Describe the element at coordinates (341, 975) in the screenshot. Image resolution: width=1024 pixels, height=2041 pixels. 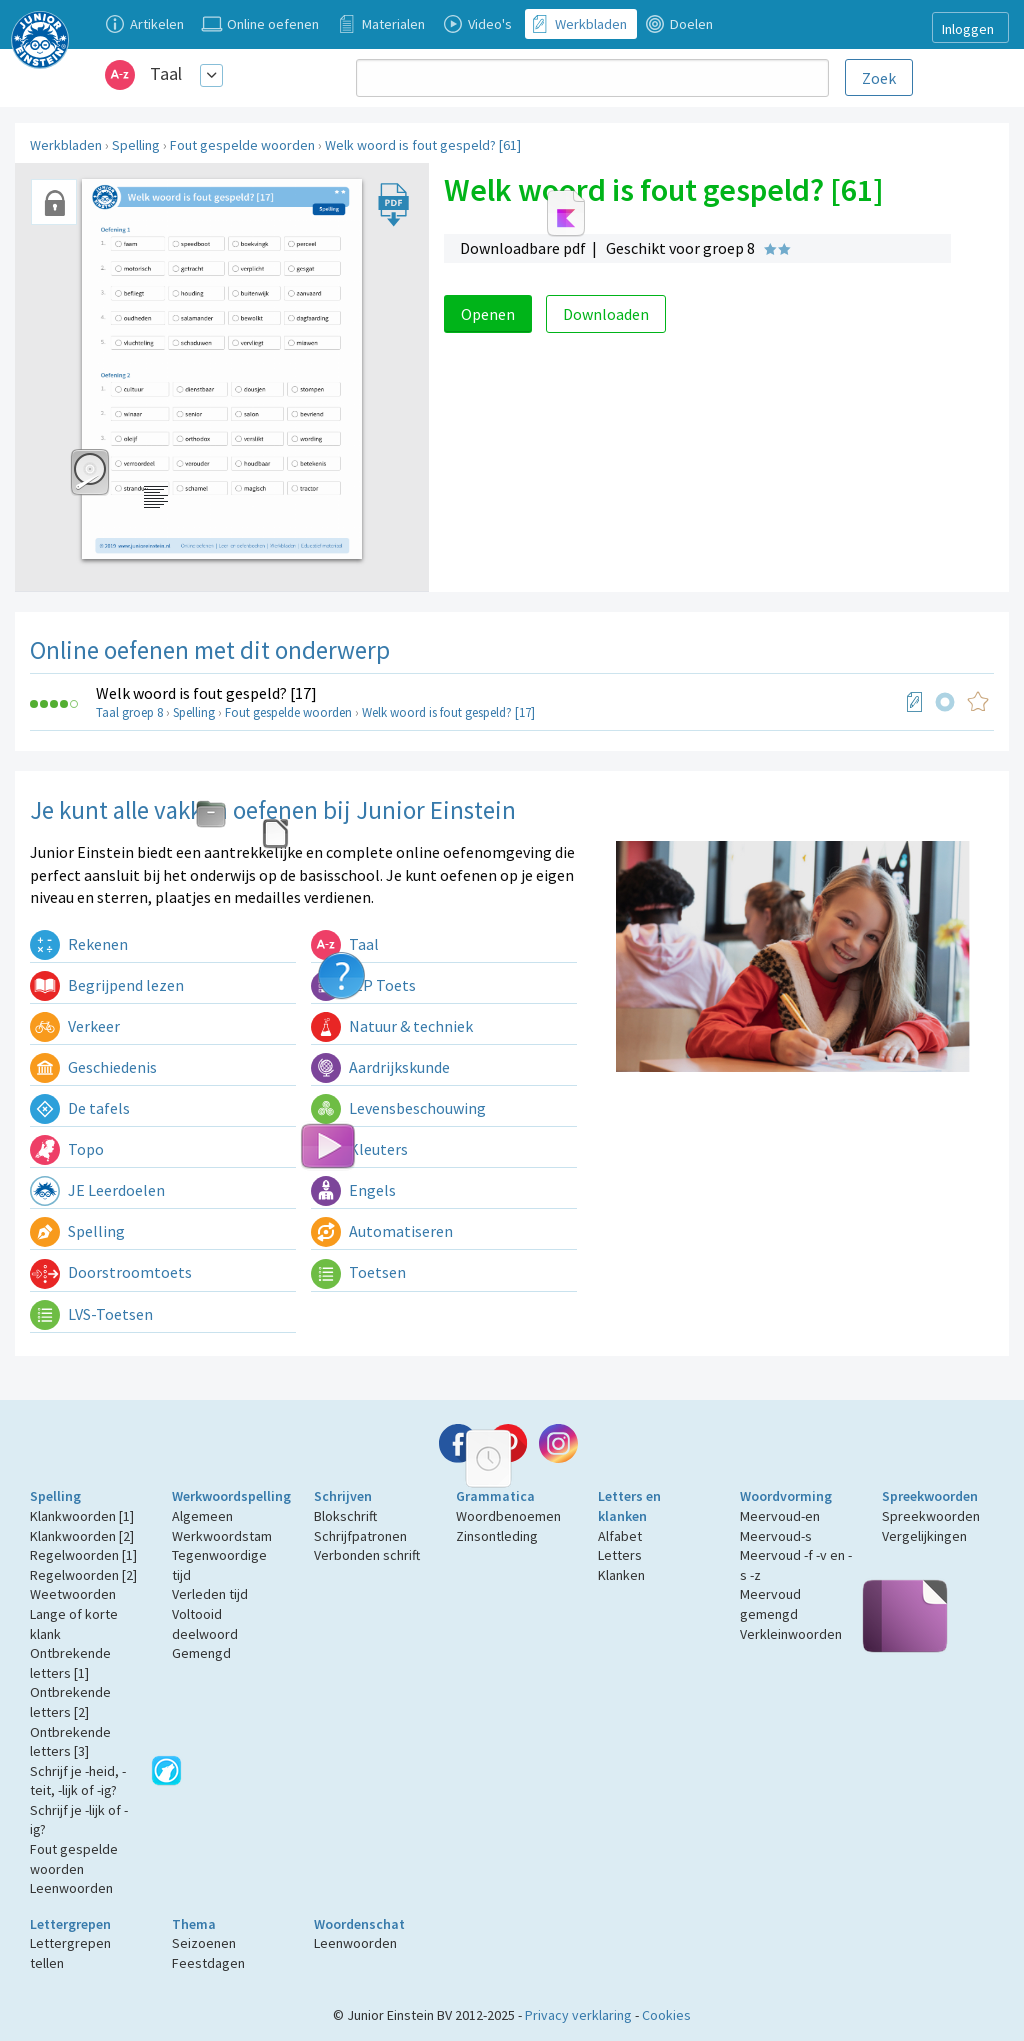
I see `access frequently asked questions` at that location.